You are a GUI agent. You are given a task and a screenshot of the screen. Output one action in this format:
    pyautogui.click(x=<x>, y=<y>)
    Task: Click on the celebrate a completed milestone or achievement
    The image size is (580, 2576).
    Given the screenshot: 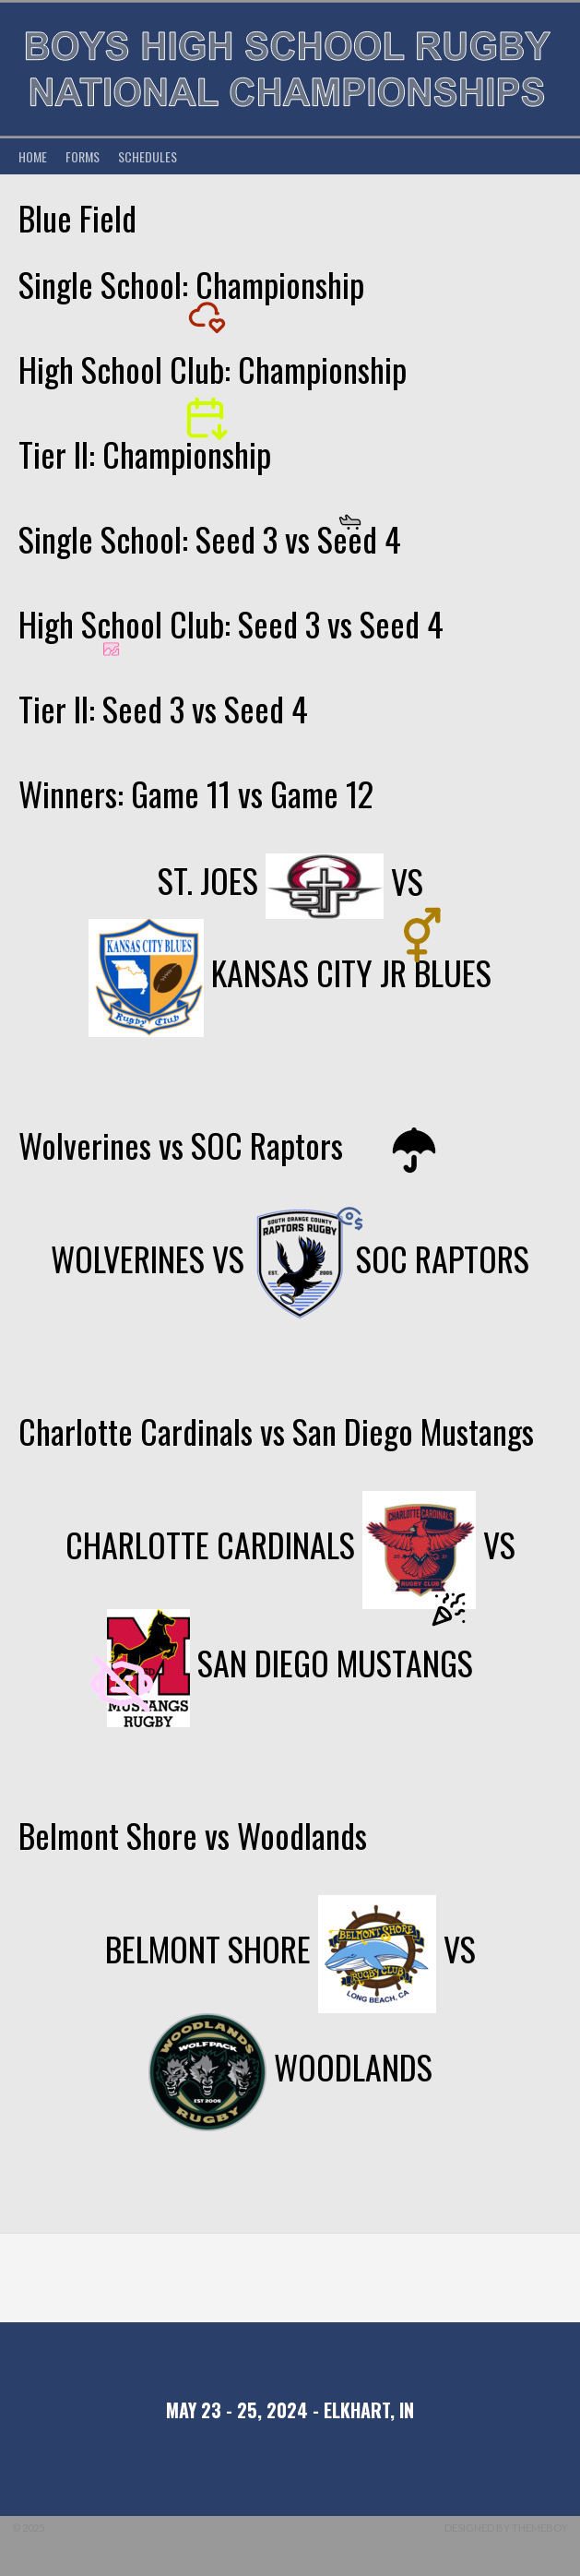 What is the action you would take?
    pyautogui.click(x=448, y=1609)
    